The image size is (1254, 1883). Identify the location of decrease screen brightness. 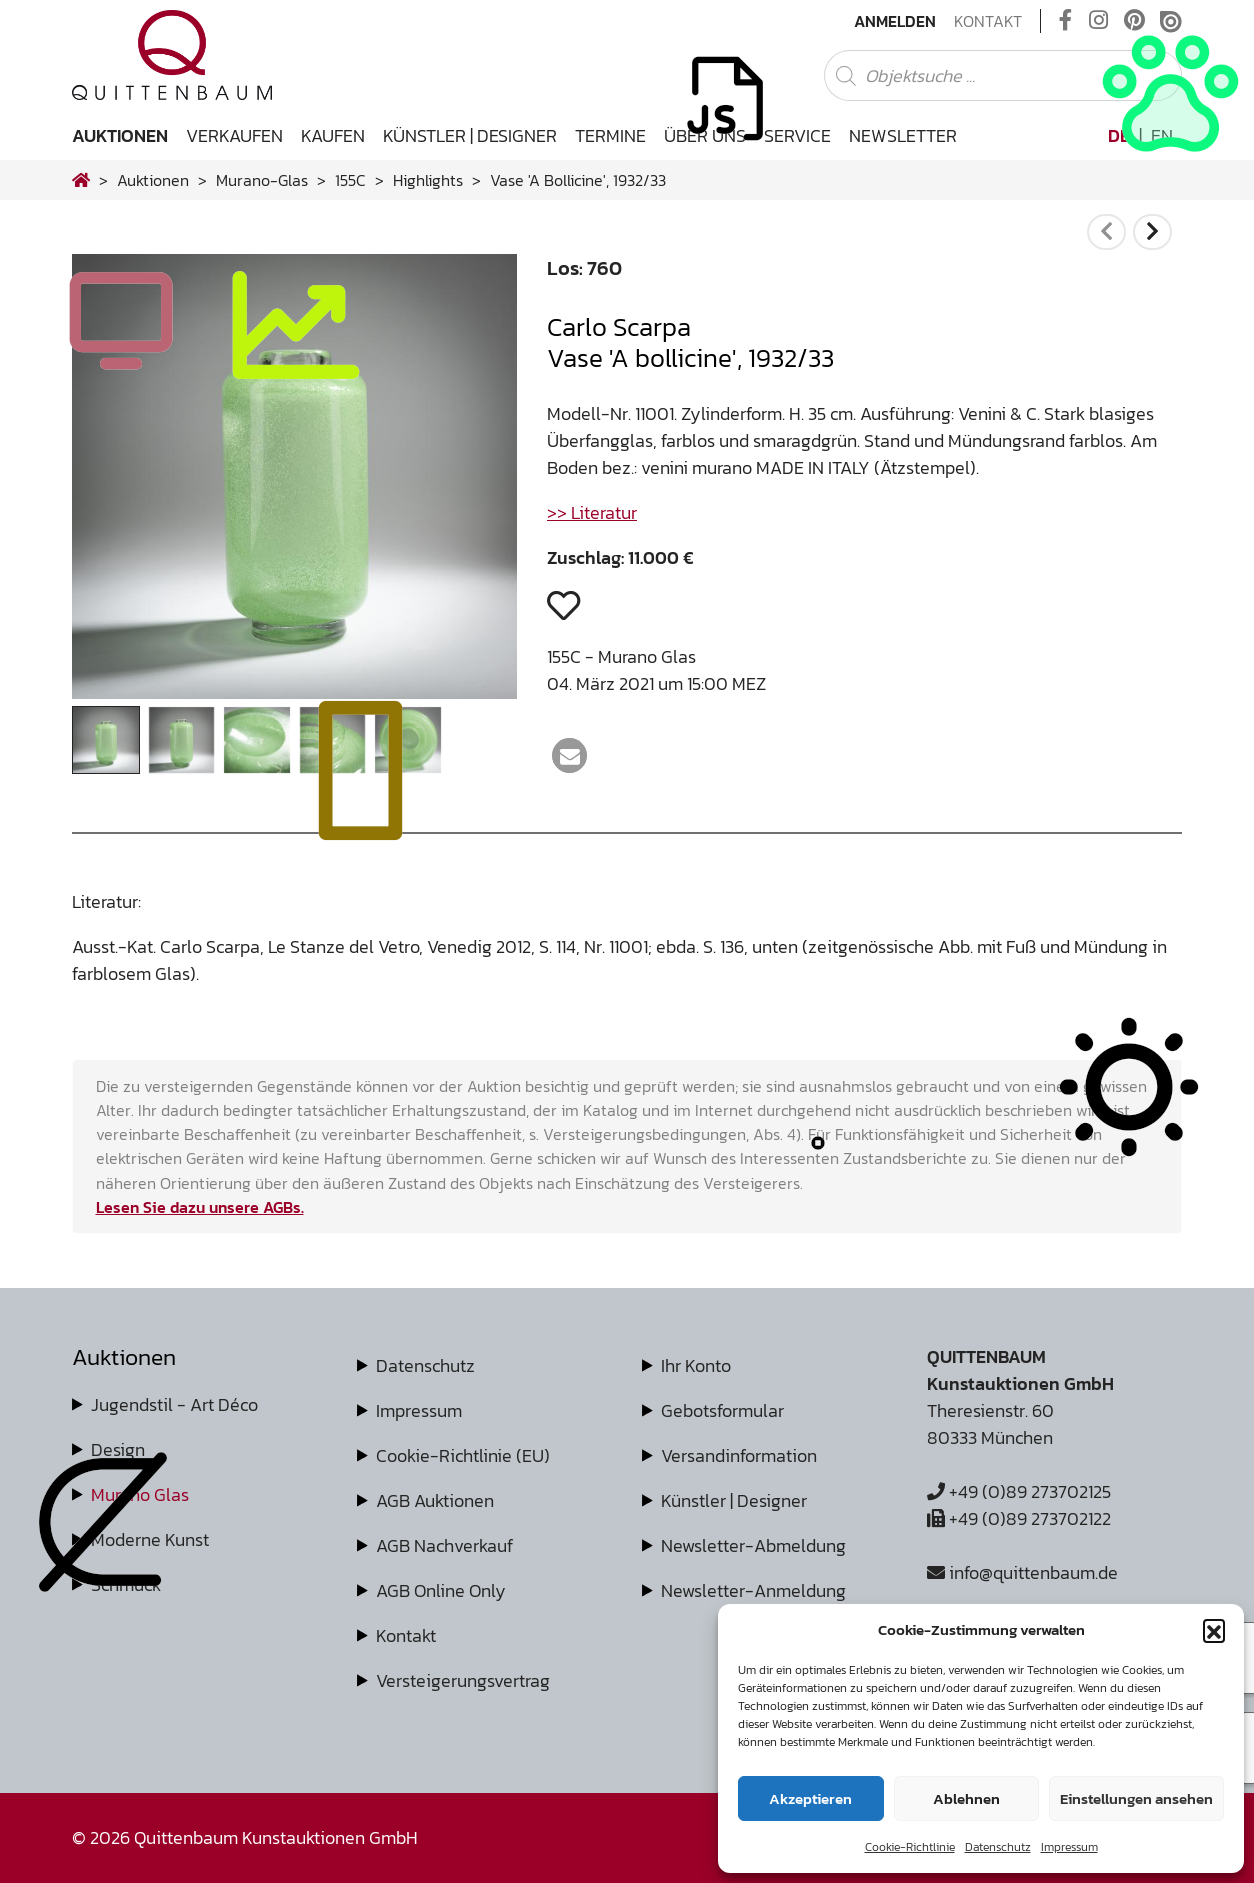
(1129, 1087).